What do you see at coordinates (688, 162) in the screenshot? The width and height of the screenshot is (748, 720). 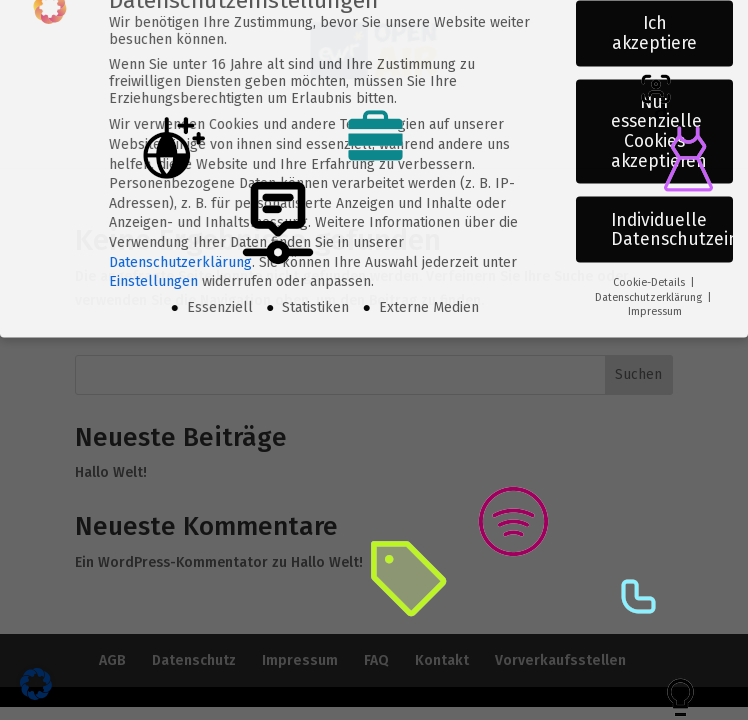 I see `browse women's clothing` at bounding box center [688, 162].